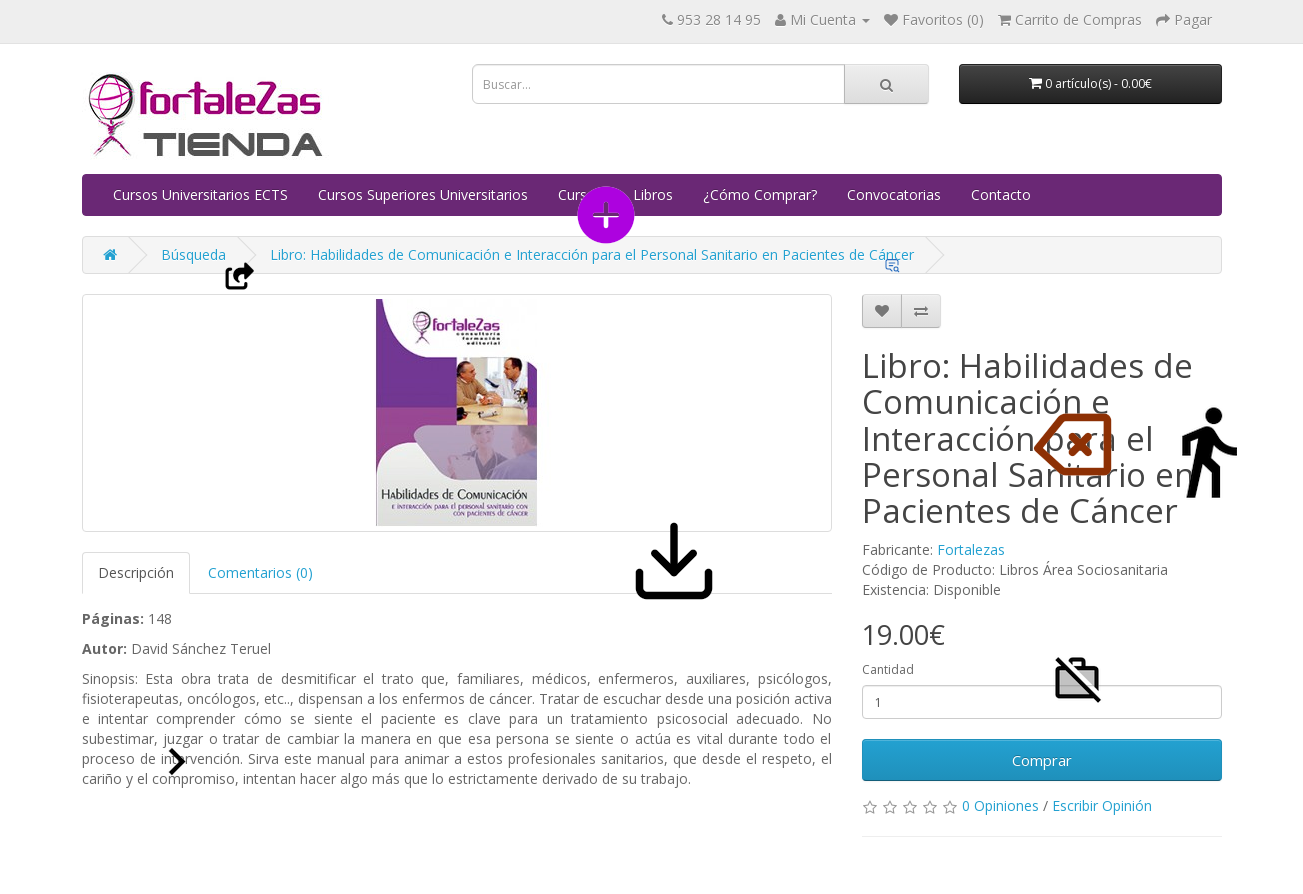 The image size is (1303, 894). What do you see at coordinates (1077, 679) in the screenshot?
I see `work mode disabled or turned off` at bounding box center [1077, 679].